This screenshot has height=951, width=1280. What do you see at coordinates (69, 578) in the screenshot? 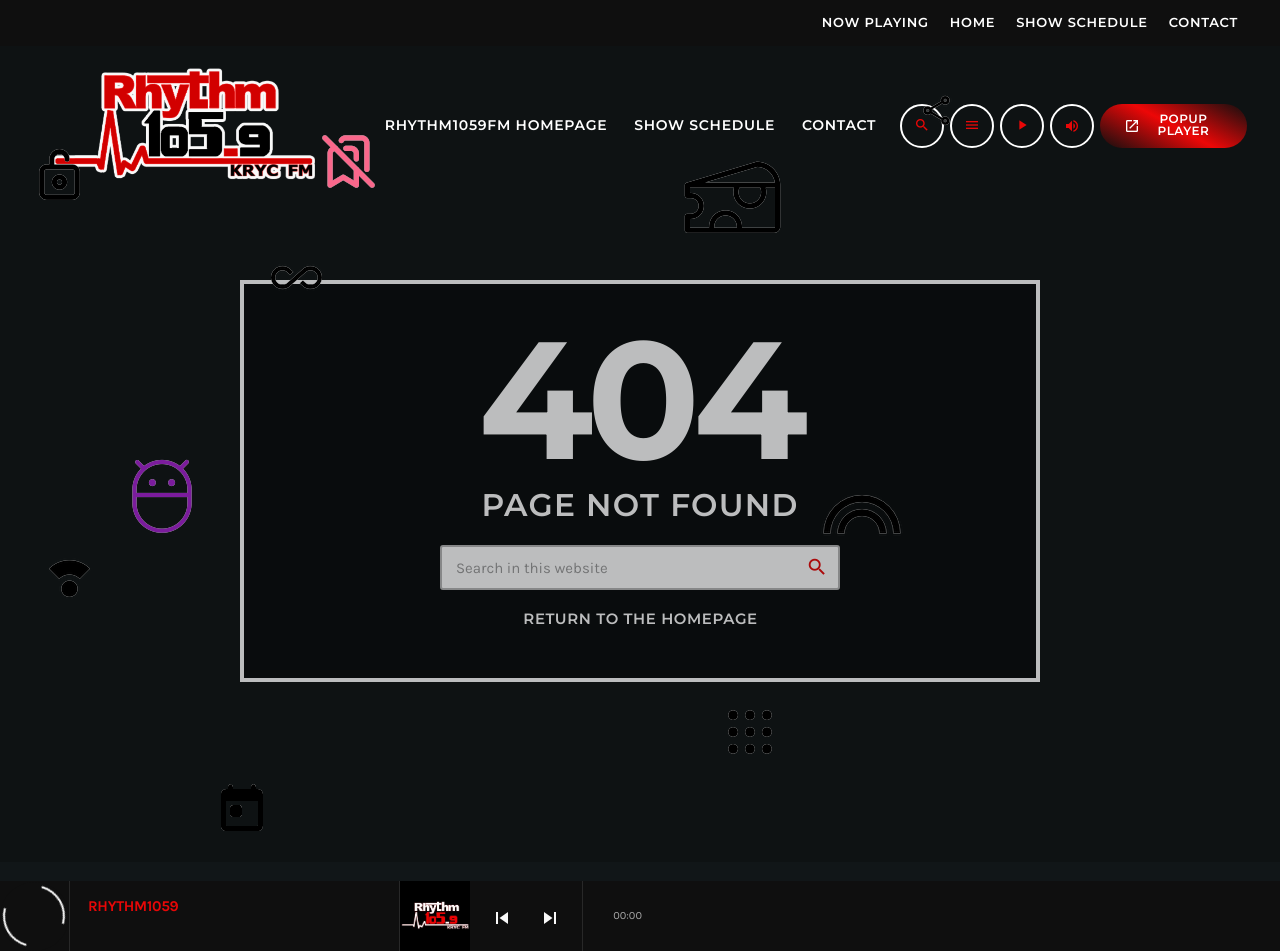
I see `calibrate compass or direction sensor` at bounding box center [69, 578].